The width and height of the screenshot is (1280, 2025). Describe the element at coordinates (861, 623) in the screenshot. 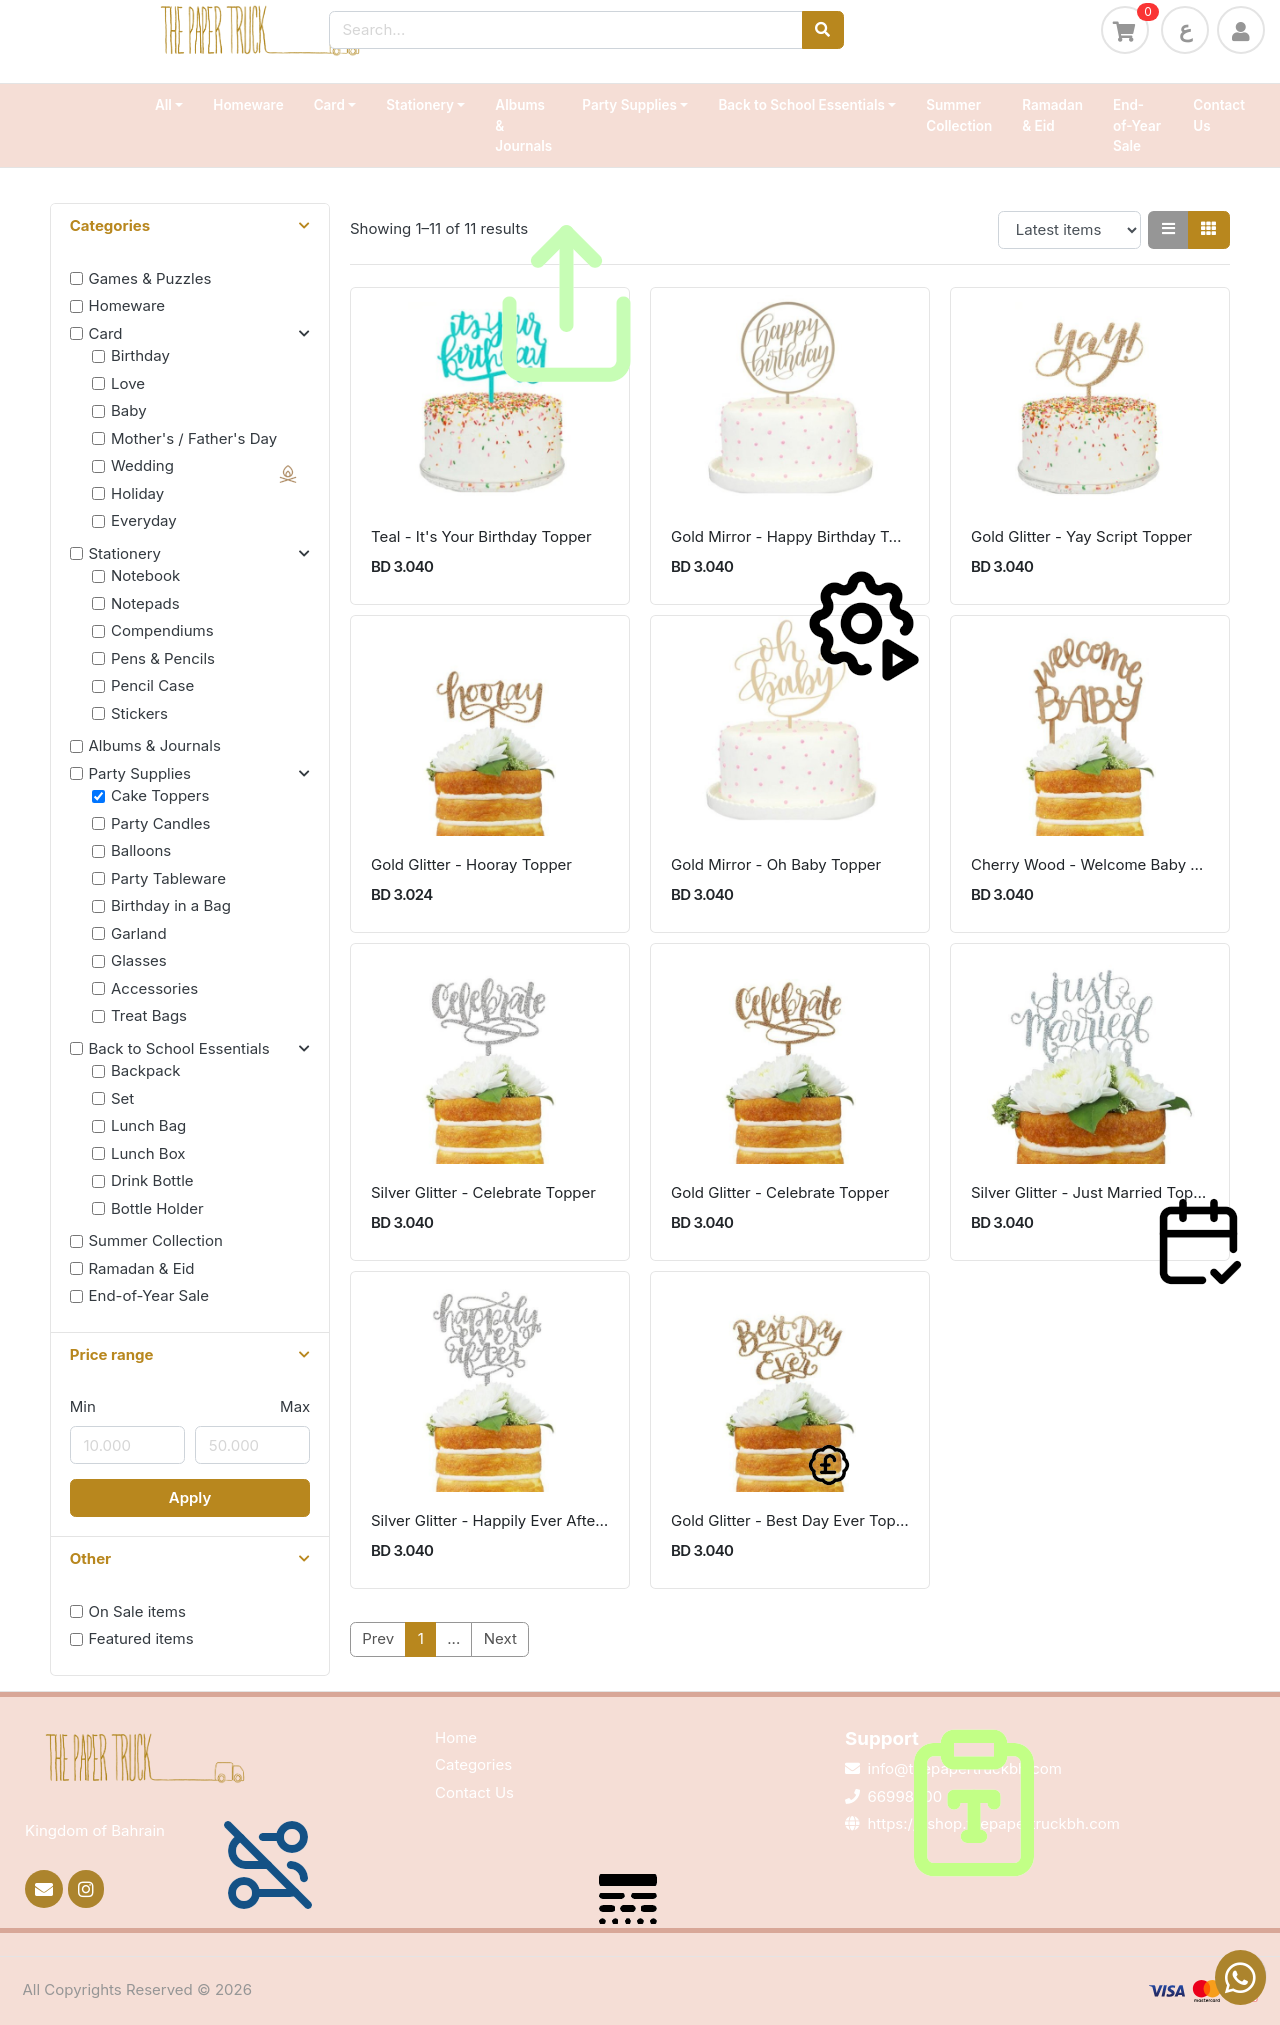

I see `access automation settings` at that location.